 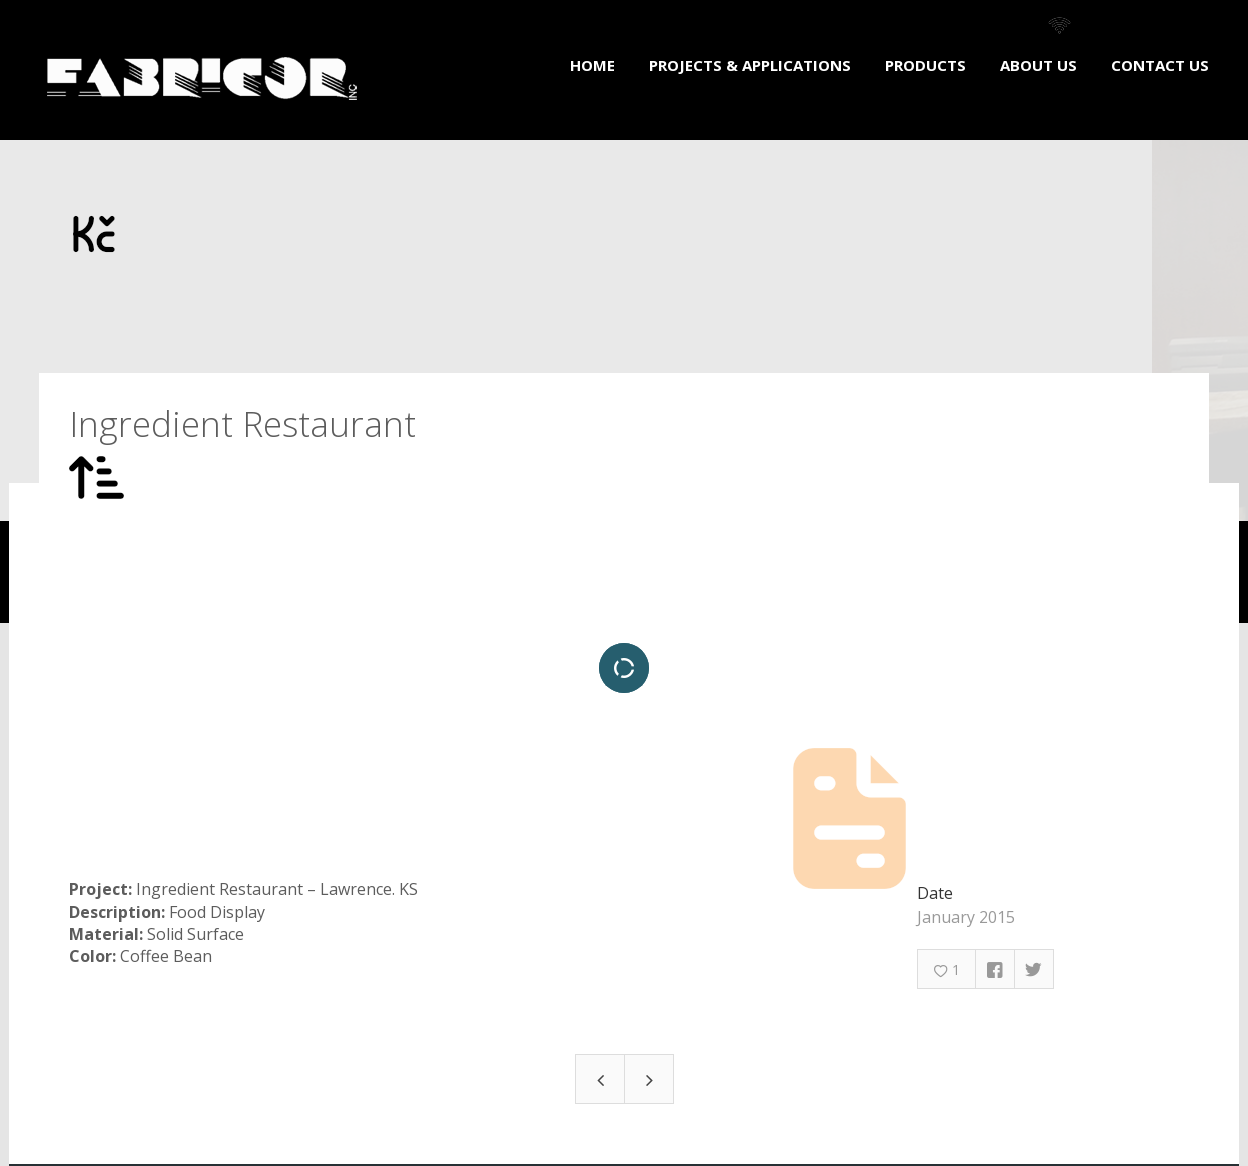 What do you see at coordinates (96, 477) in the screenshot?
I see `sort items from smallest to largest` at bounding box center [96, 477].